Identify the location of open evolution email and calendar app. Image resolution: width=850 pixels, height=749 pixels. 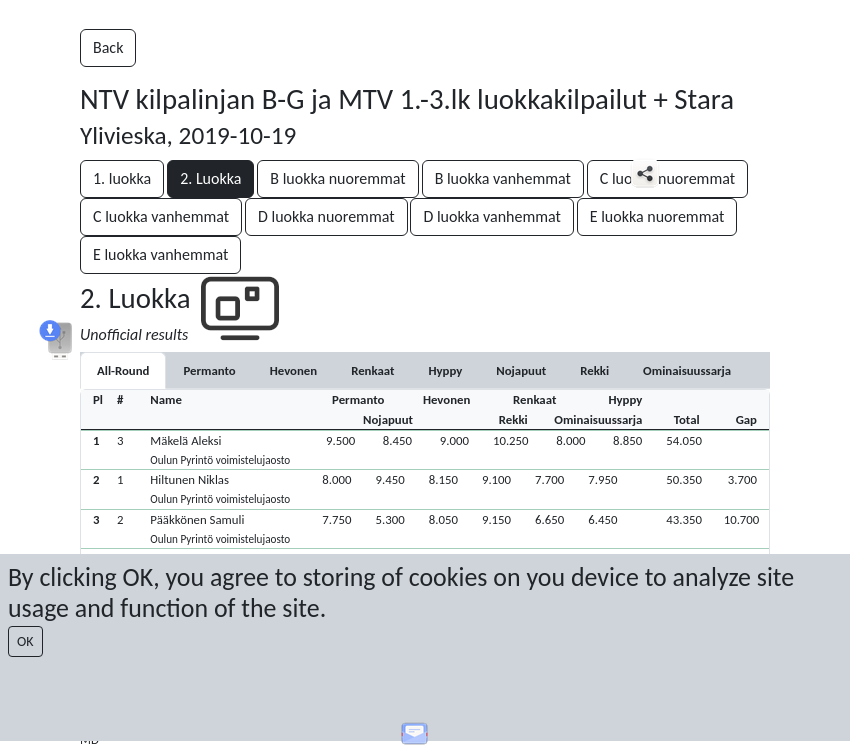
(414, 733).